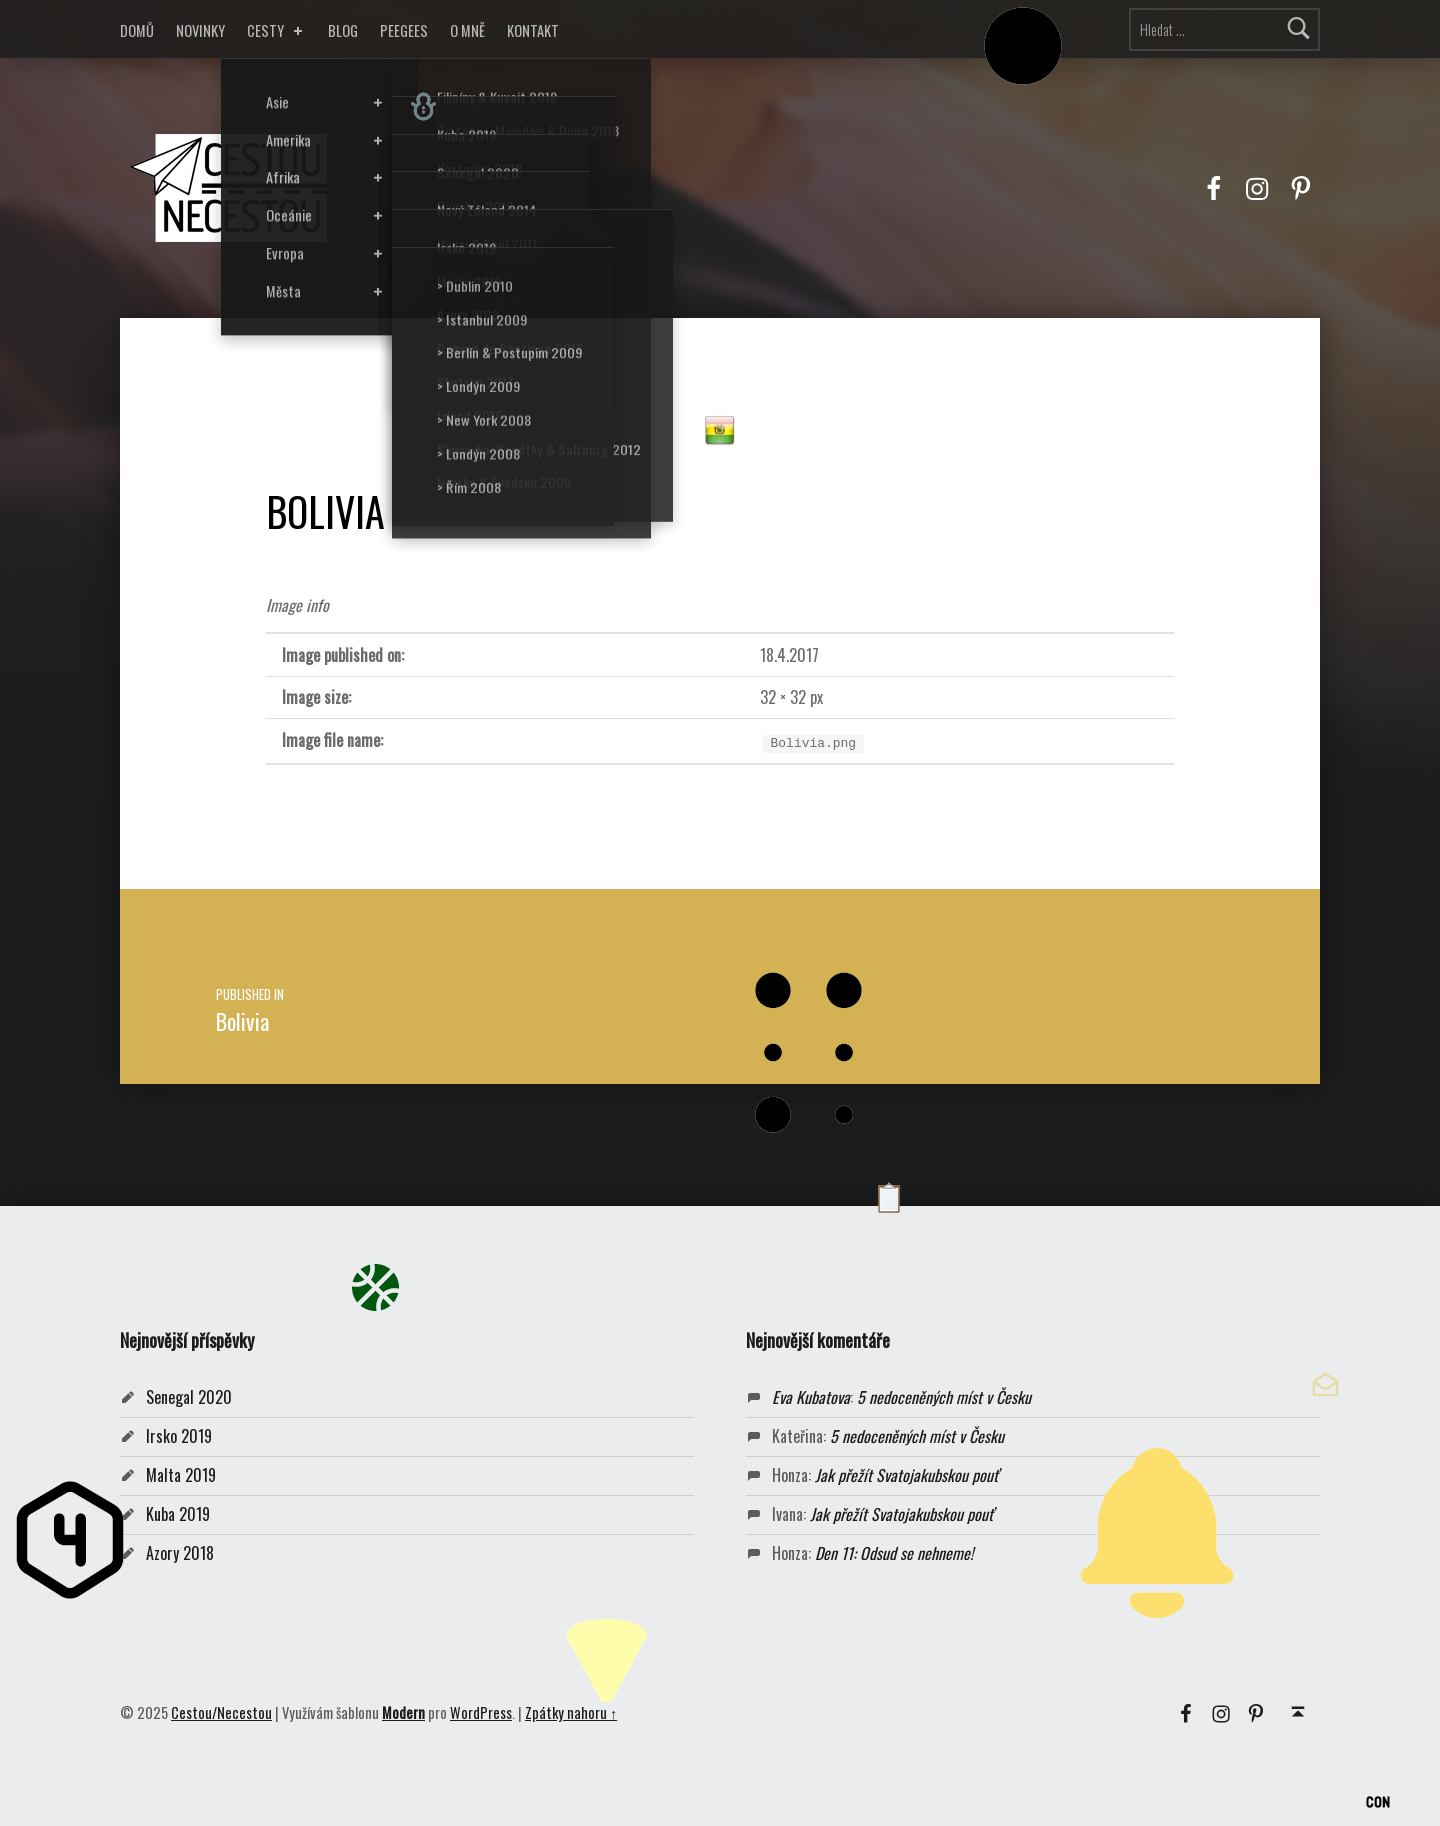  What do you see at coordinates (808, 1052) in the screenshot?
I see `enable braille accessibility features` at bounding box center [808, 1052].